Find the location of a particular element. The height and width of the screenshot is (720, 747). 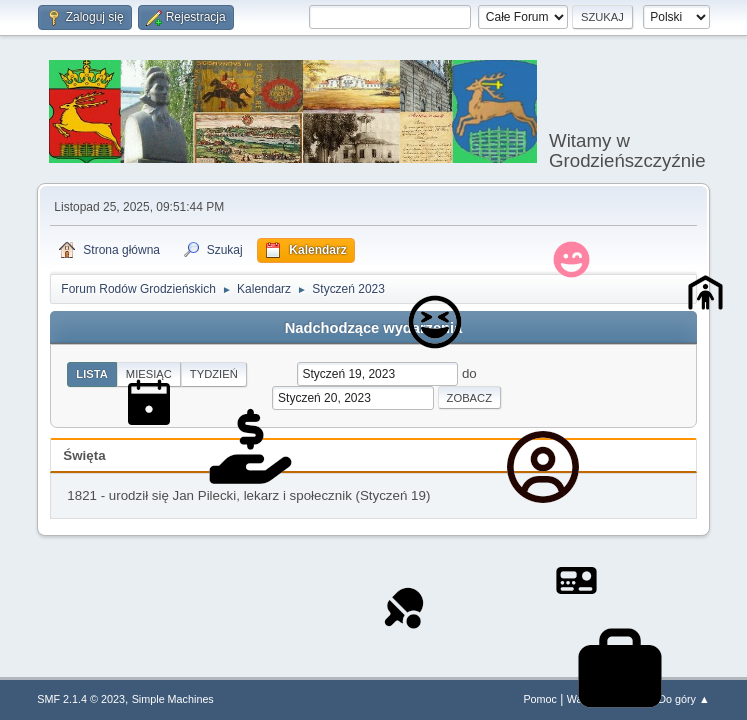

react with a laughing emoji is located at coordinates (435, 322).